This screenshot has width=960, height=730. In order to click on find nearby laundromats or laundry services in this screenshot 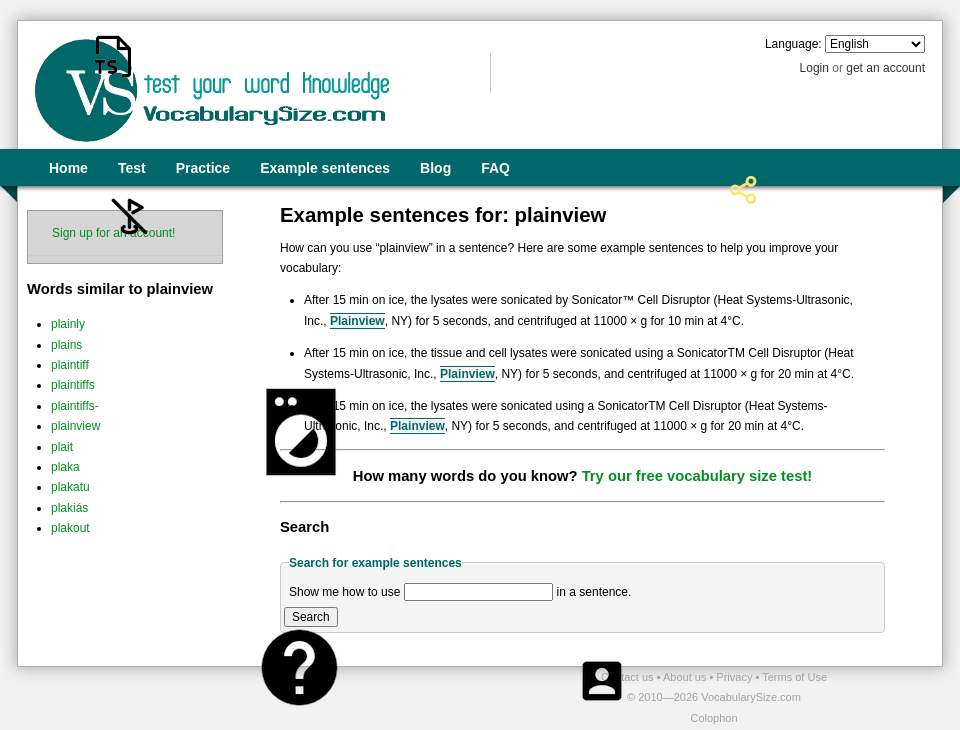, I will do `click(301, 432)`.